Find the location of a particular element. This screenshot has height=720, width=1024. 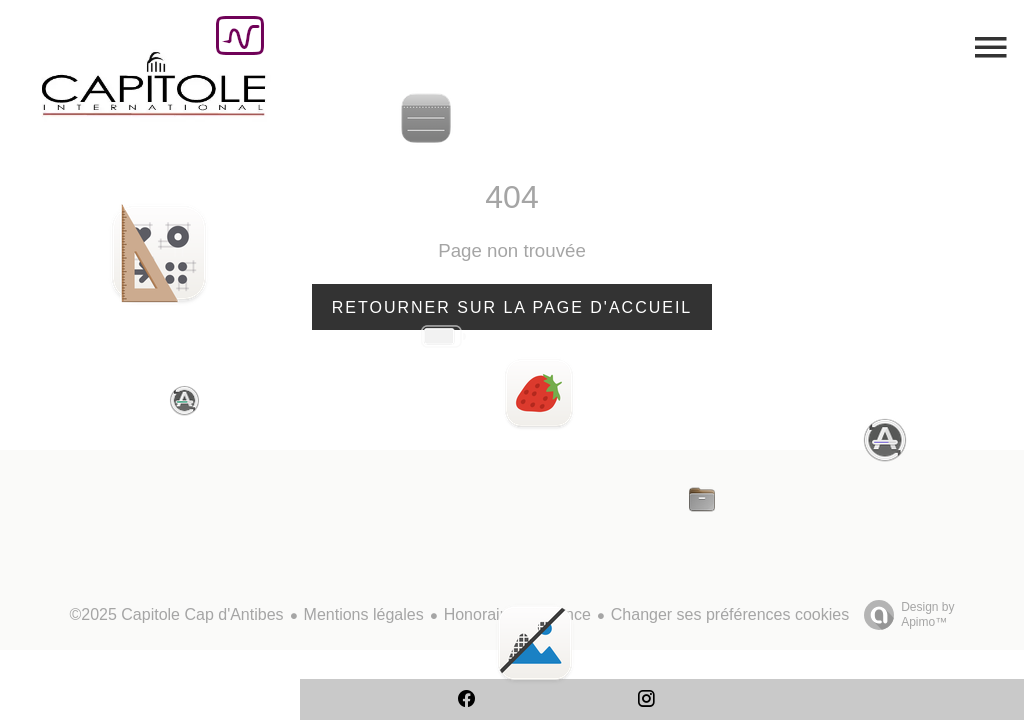

open the notes app is located at coordinates (426, 118).